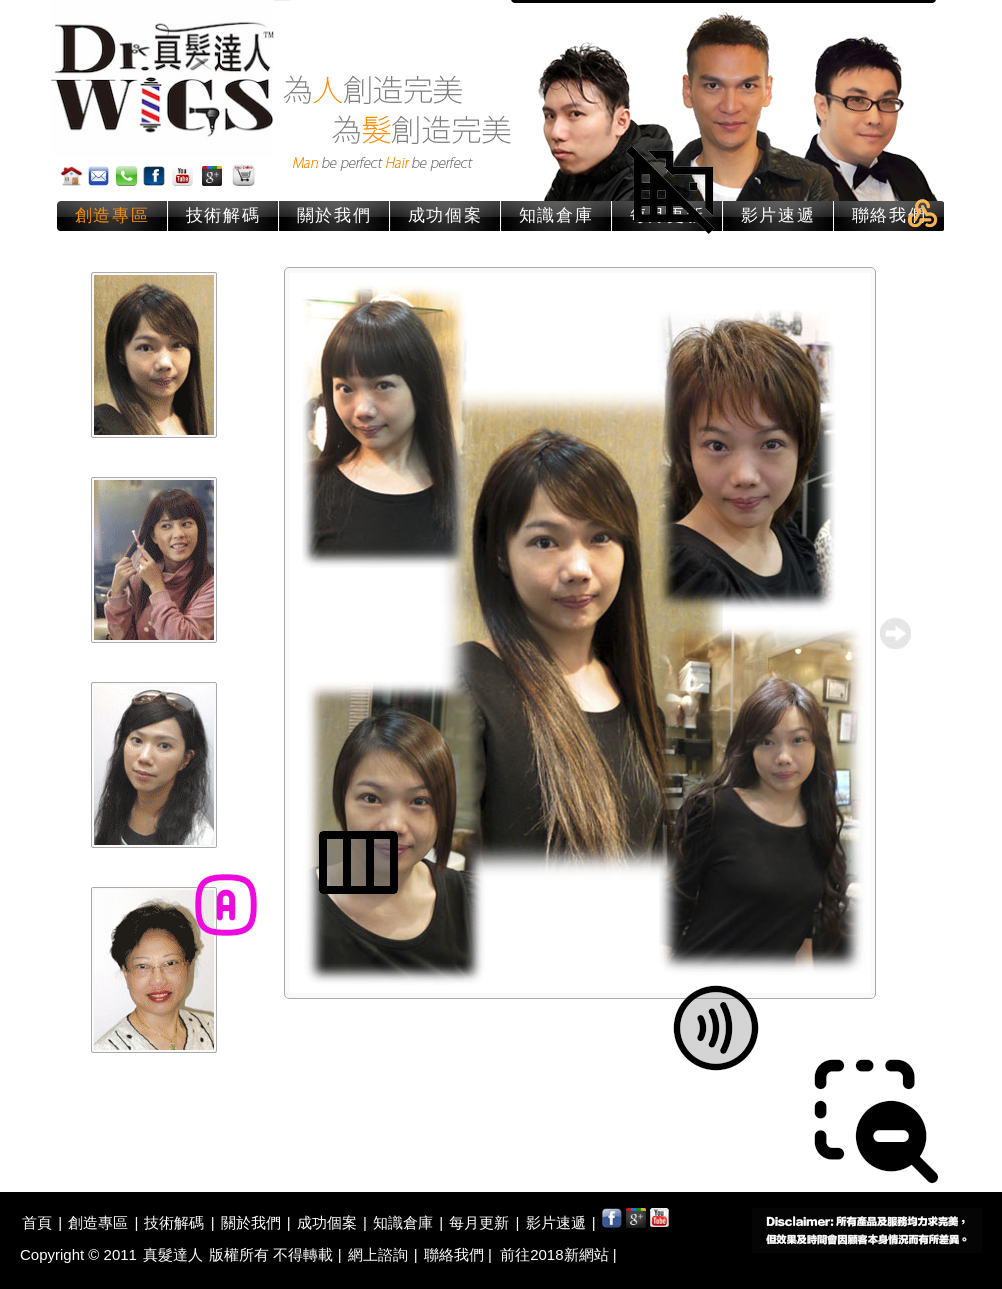  What do you see at coordinates (358, 862) in the screenshot?
I see `switch to week view in a calendar` at bounding box center [358, 862].